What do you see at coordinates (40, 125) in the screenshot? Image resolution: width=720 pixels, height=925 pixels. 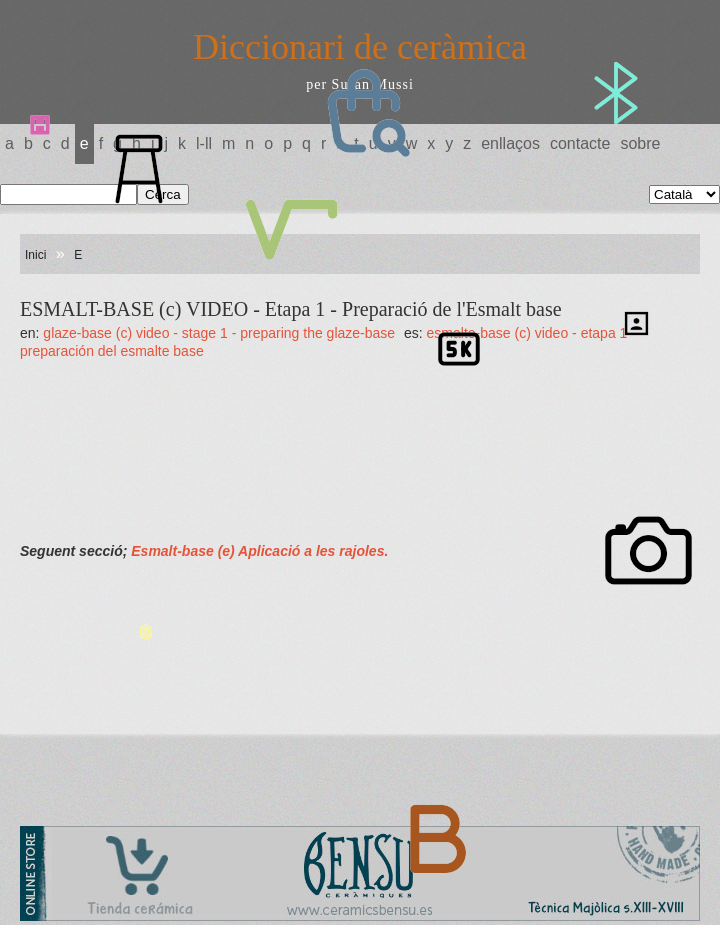 I see `format text as a heading` at bounding box center [40, 125].